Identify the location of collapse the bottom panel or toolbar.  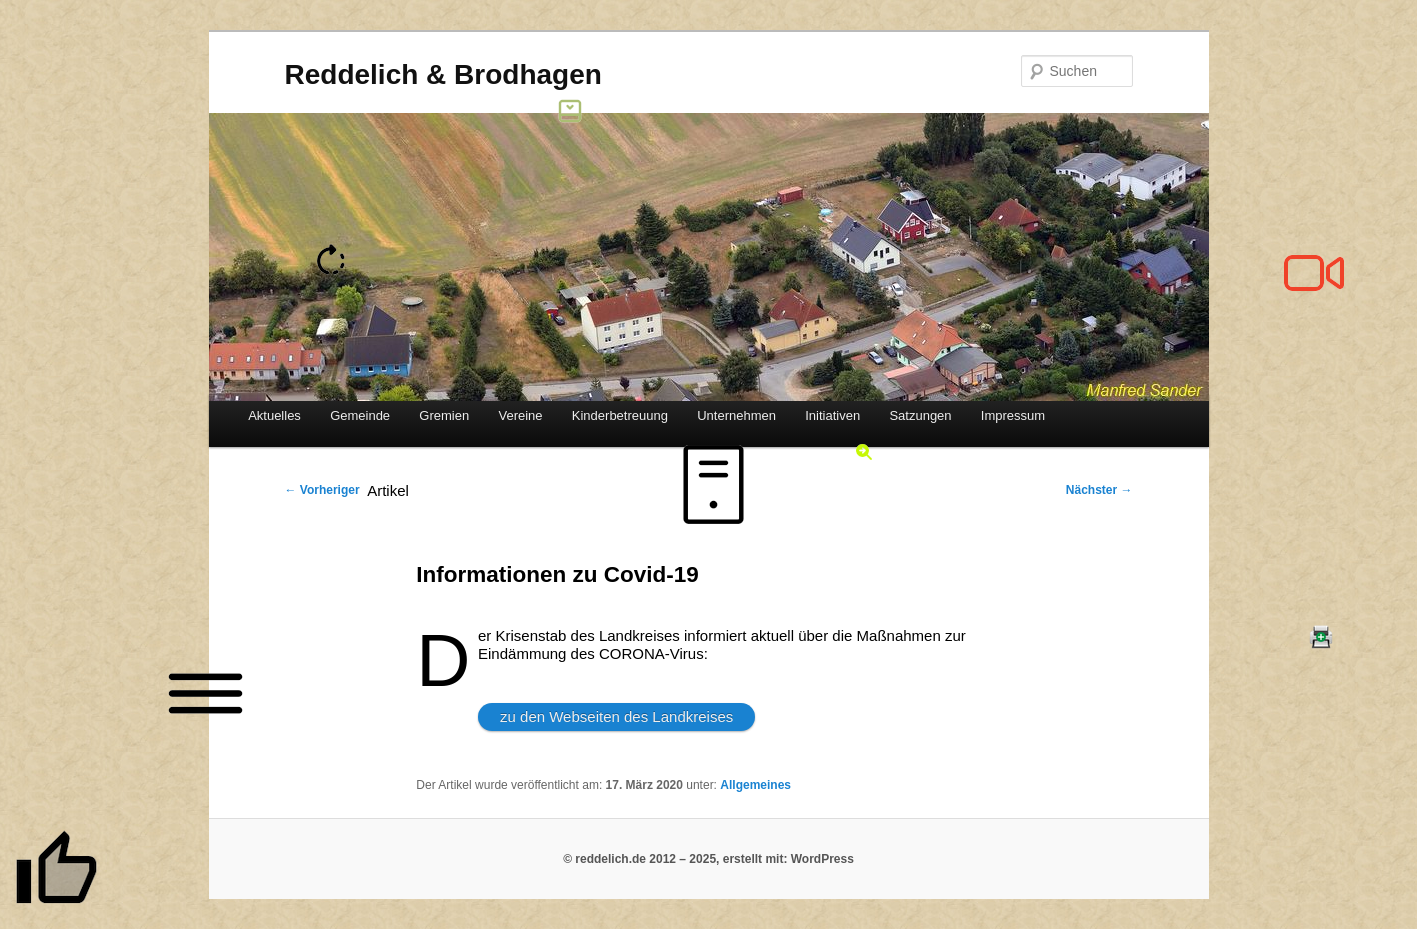
(570, 111).